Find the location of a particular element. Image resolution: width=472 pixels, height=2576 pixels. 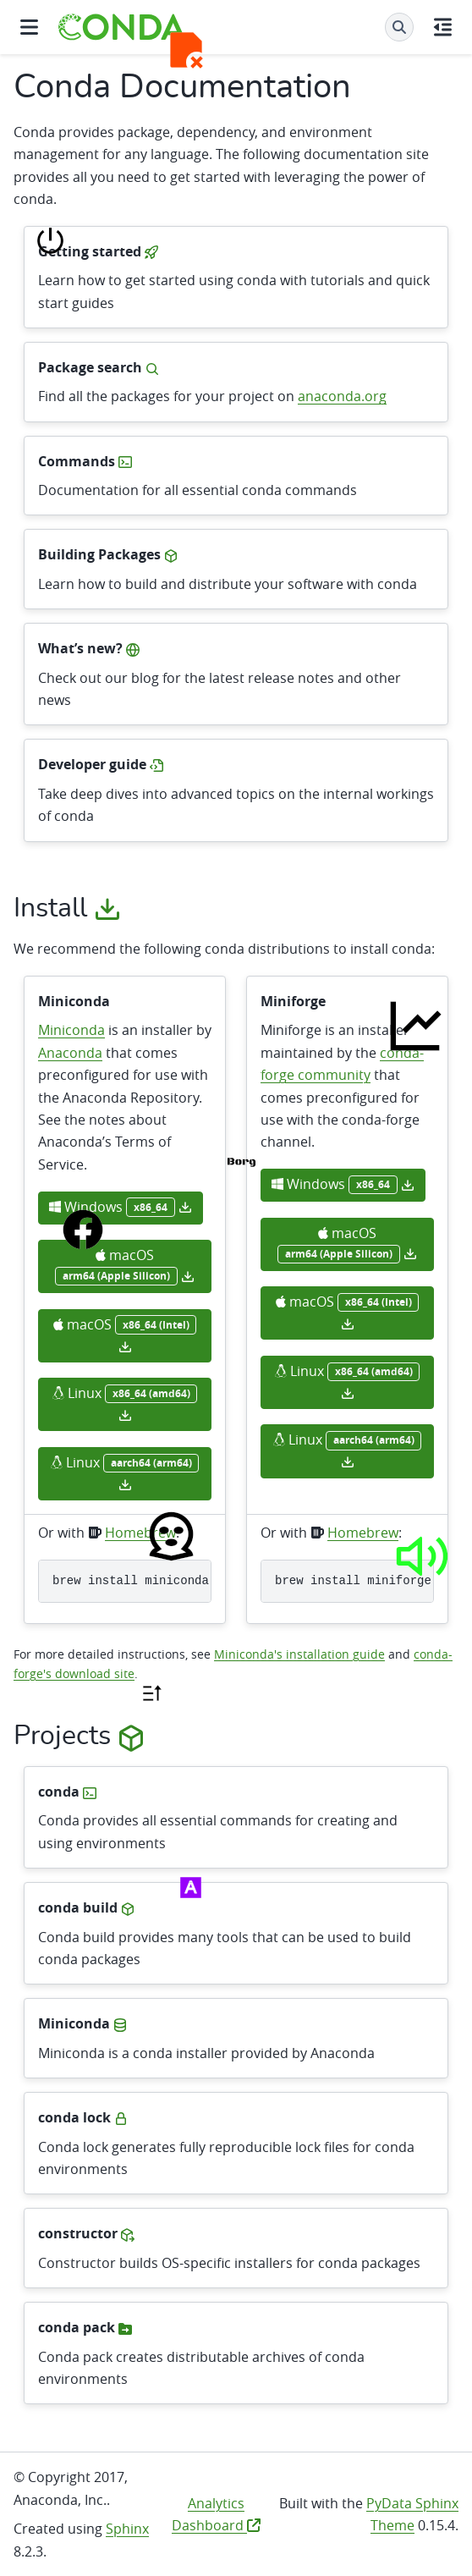

increase audio volume is located at coordinates (422, 1556).